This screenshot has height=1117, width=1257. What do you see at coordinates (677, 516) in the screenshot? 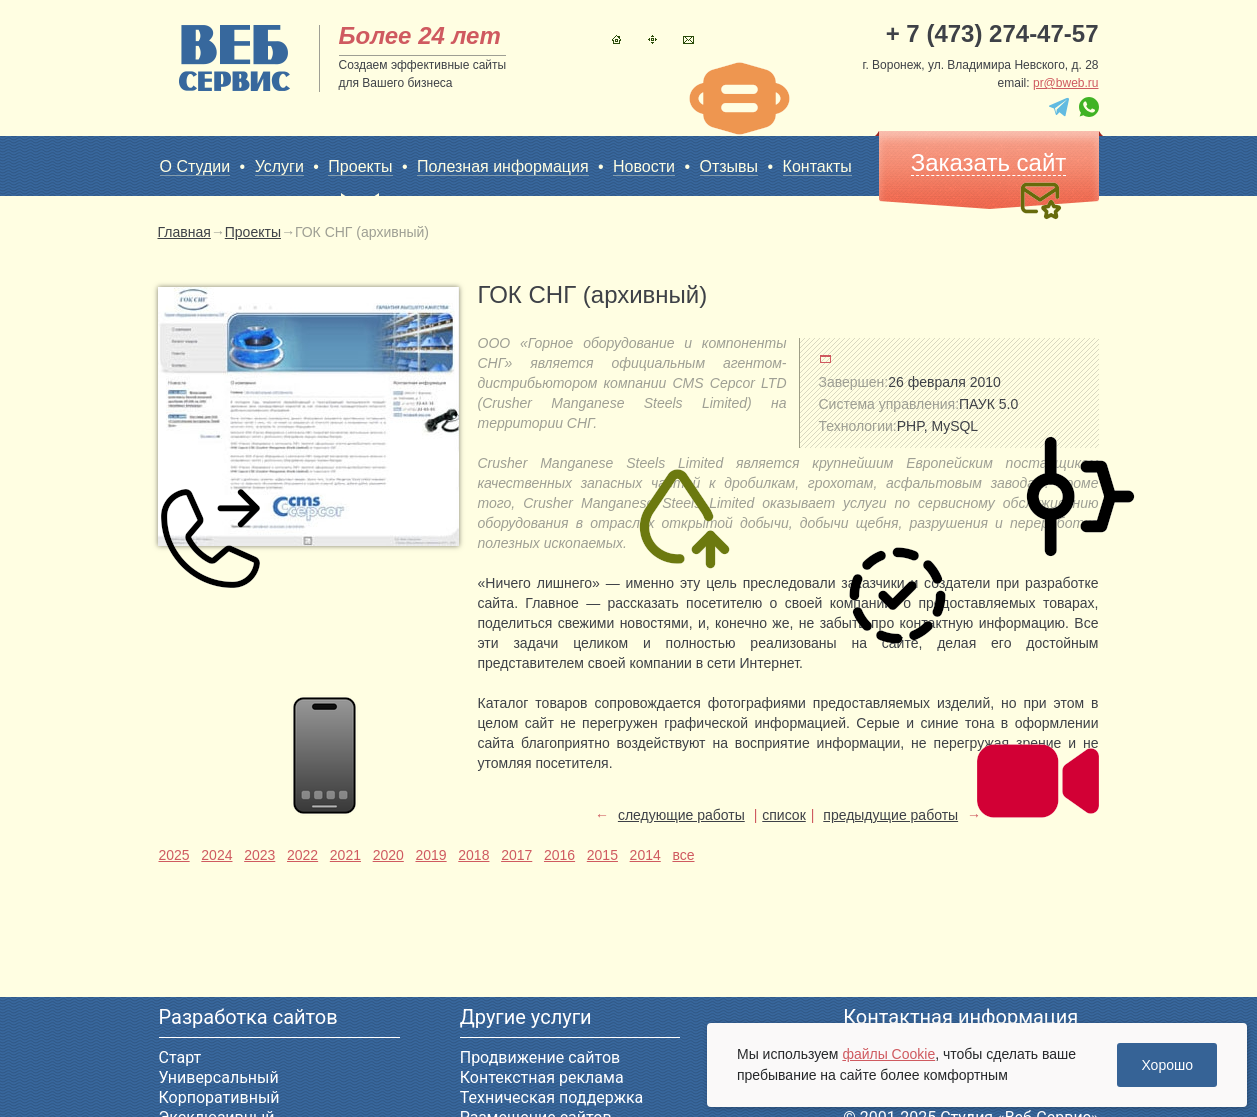
I see `increase water or liquid level` at bounding box center [677, 516].